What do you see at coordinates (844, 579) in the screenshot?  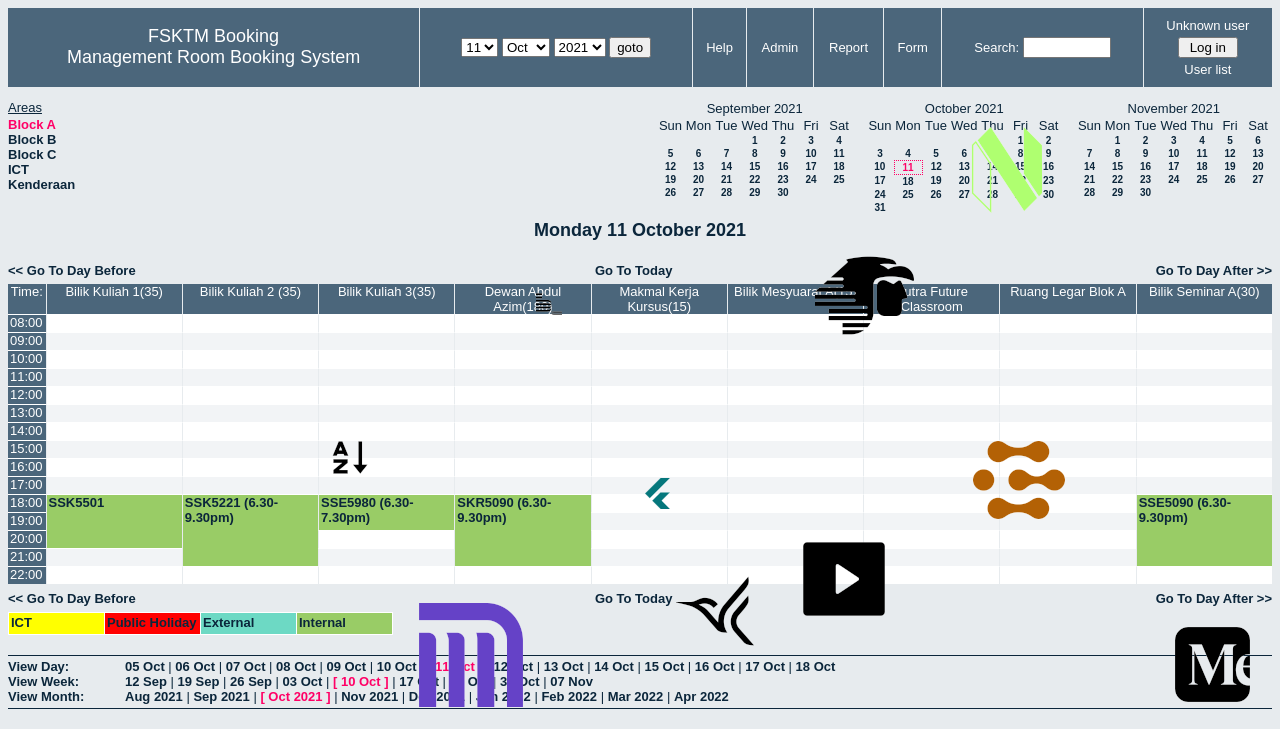 I see `play a video or movie` at bounding box center [844, 579].